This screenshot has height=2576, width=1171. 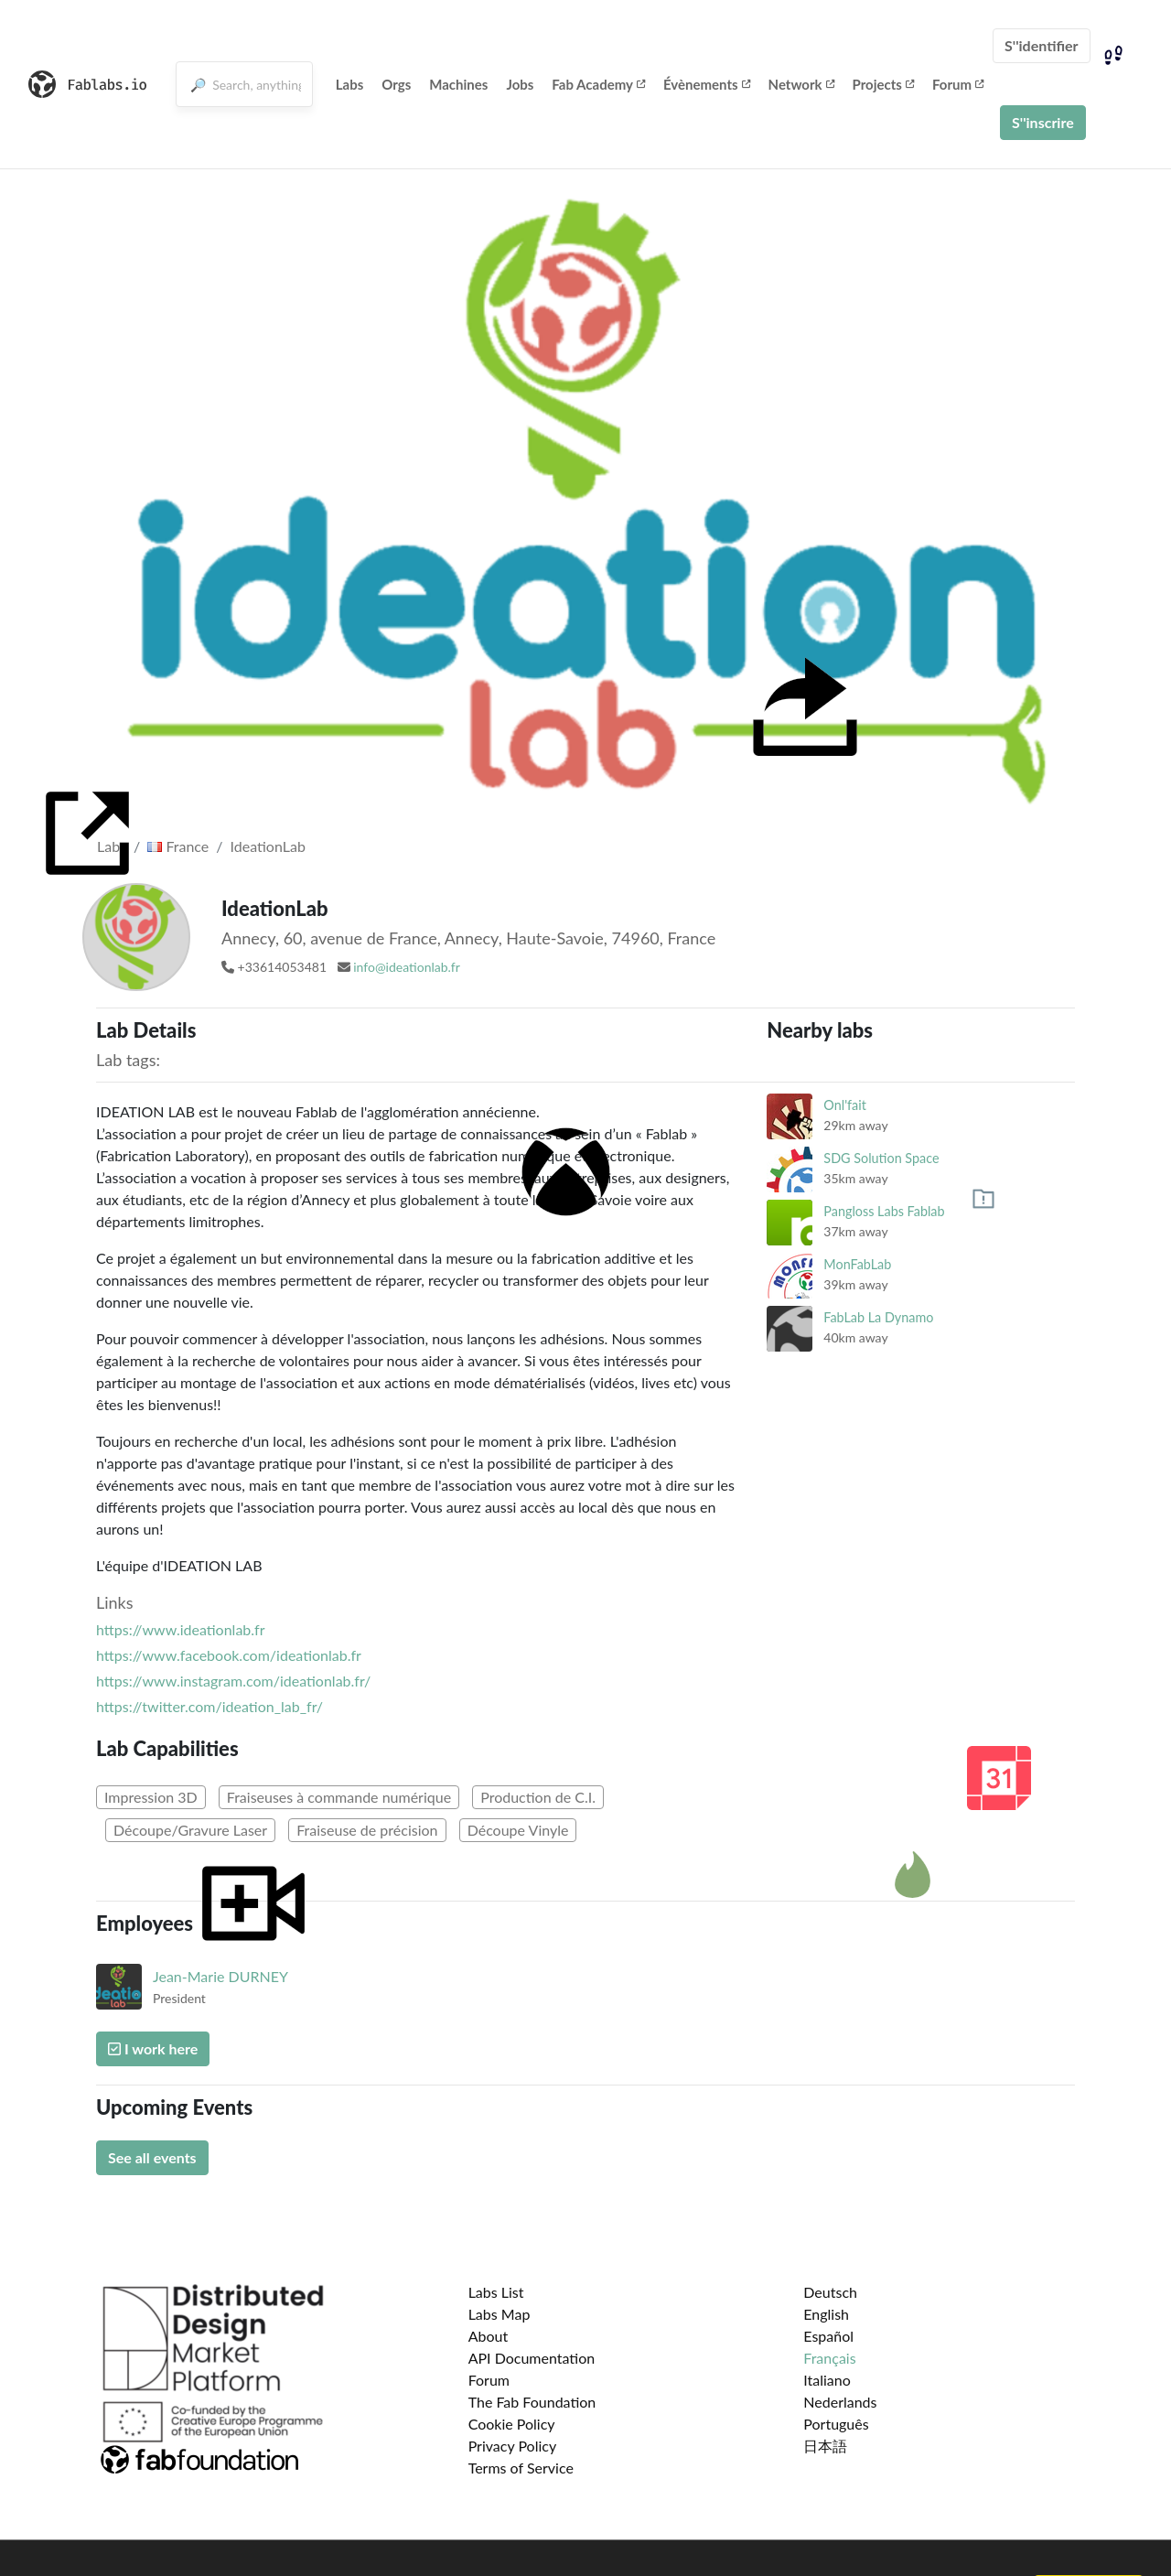 What do you see at coordinates (253, 1903) in the screenshot?
I see `add a new video recording` at bounding box center [253, 1903].